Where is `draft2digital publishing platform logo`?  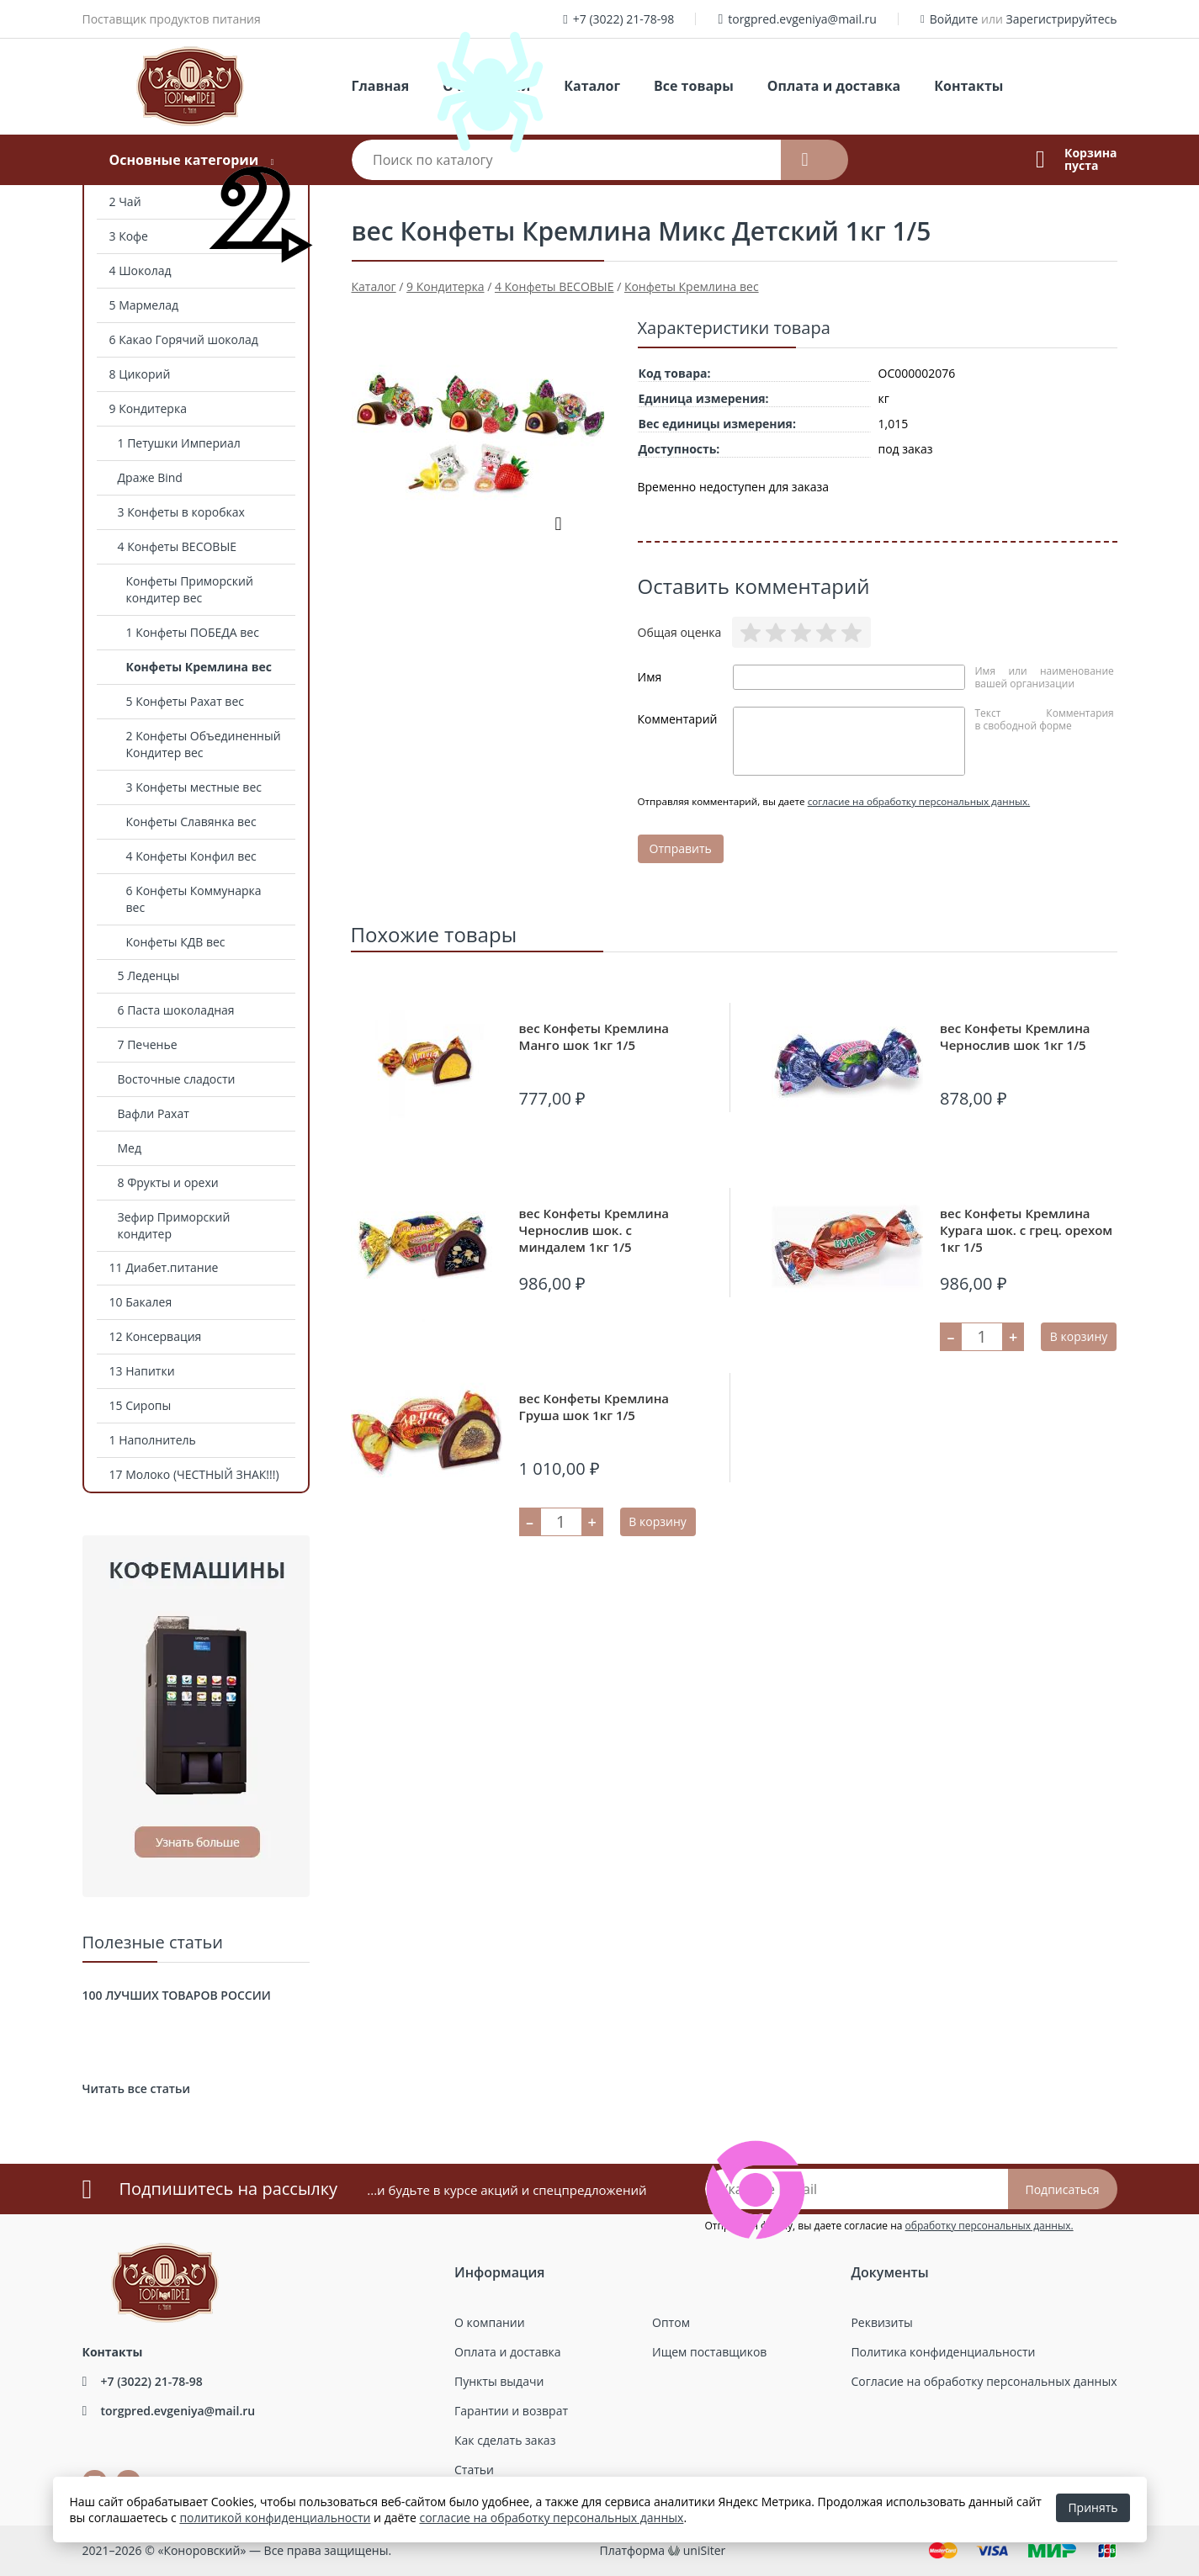 draft2digital publishing platform logo is located at coordinates (261, 215).